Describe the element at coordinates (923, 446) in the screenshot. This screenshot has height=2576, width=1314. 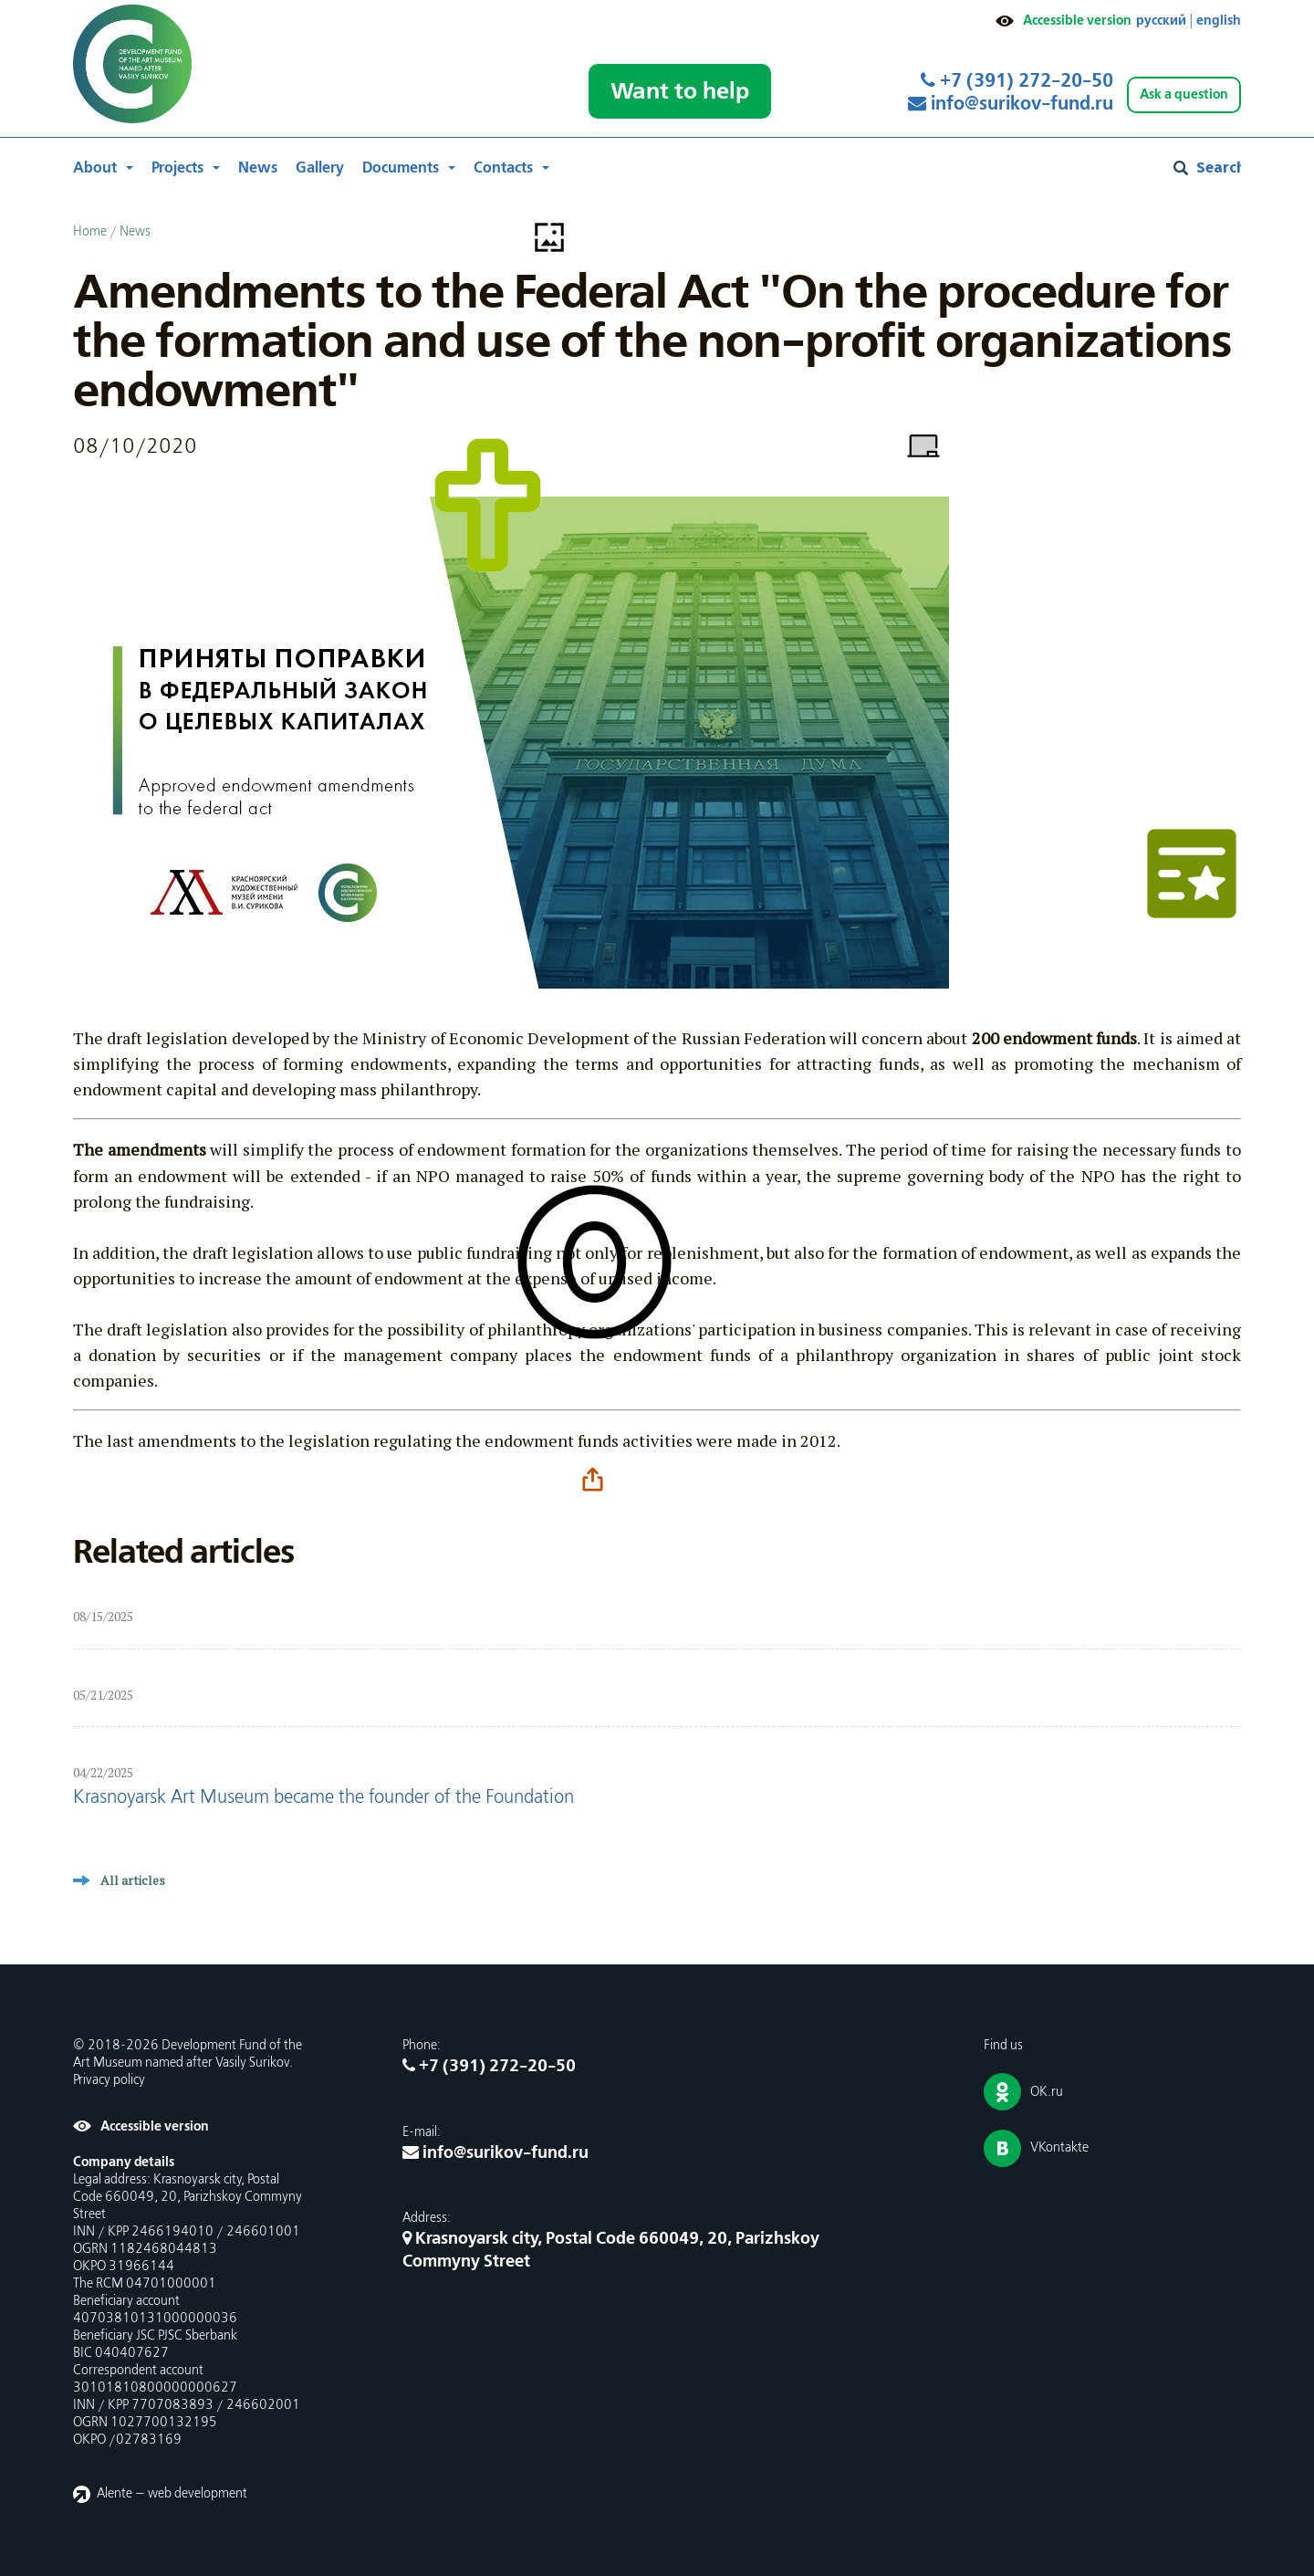
I see `access presentation or whiteboard mode` at that location.